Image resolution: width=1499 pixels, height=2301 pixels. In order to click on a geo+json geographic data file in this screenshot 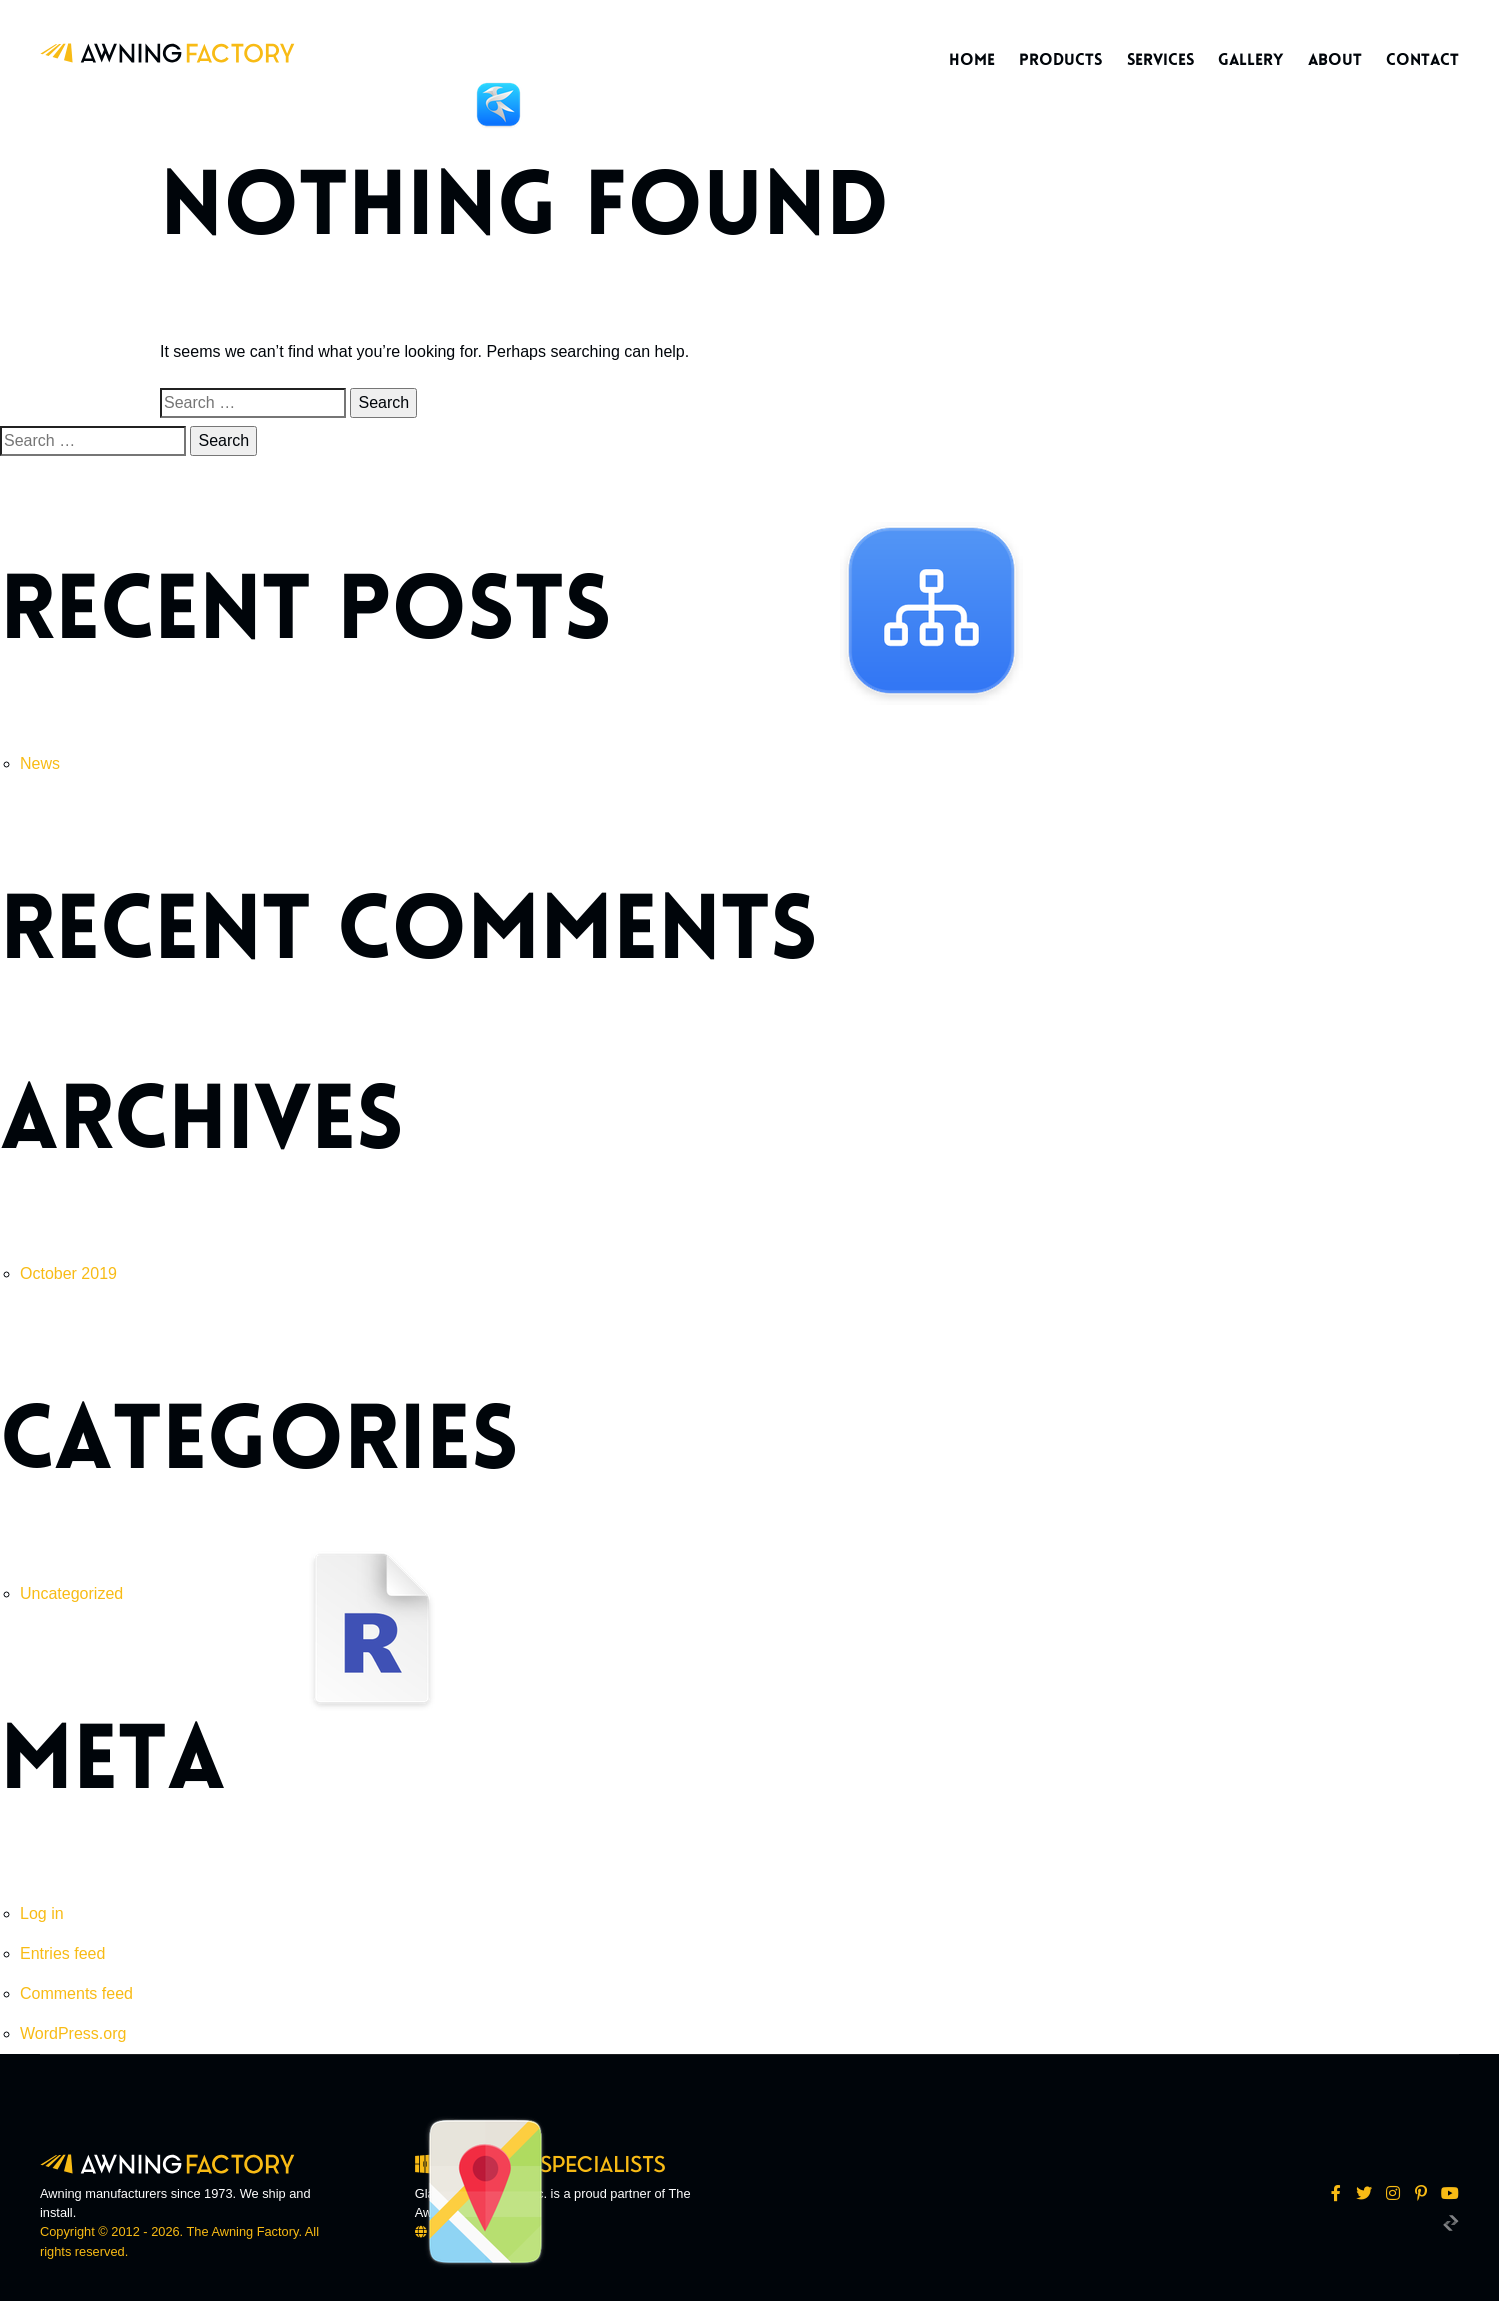, I will do `click(485, 2191)`.